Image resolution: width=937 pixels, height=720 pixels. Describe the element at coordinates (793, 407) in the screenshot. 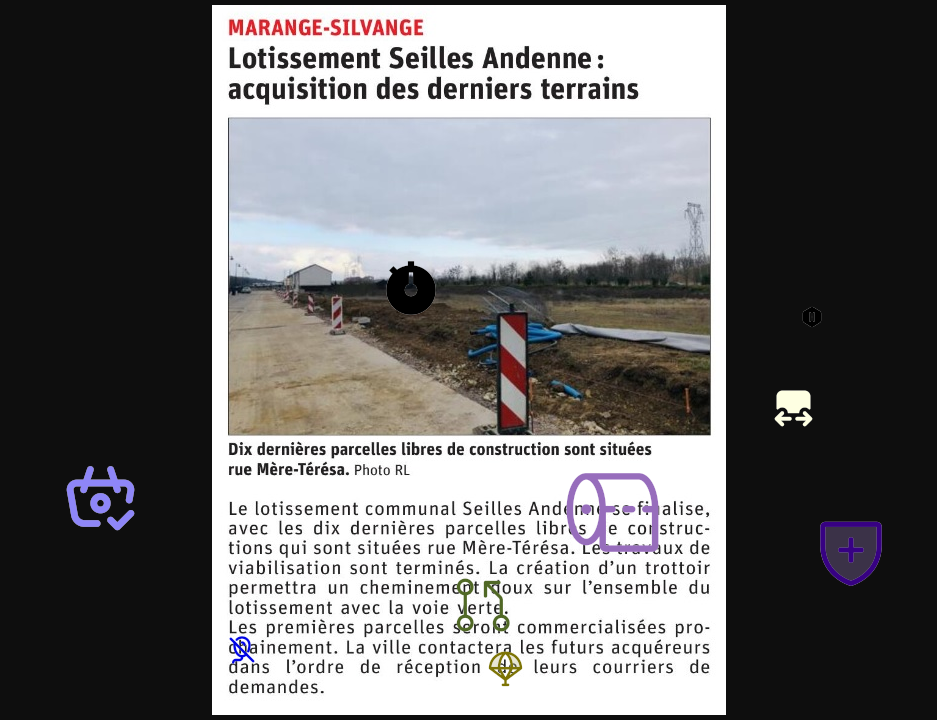

I see `auto-fit content to available width` at that location.